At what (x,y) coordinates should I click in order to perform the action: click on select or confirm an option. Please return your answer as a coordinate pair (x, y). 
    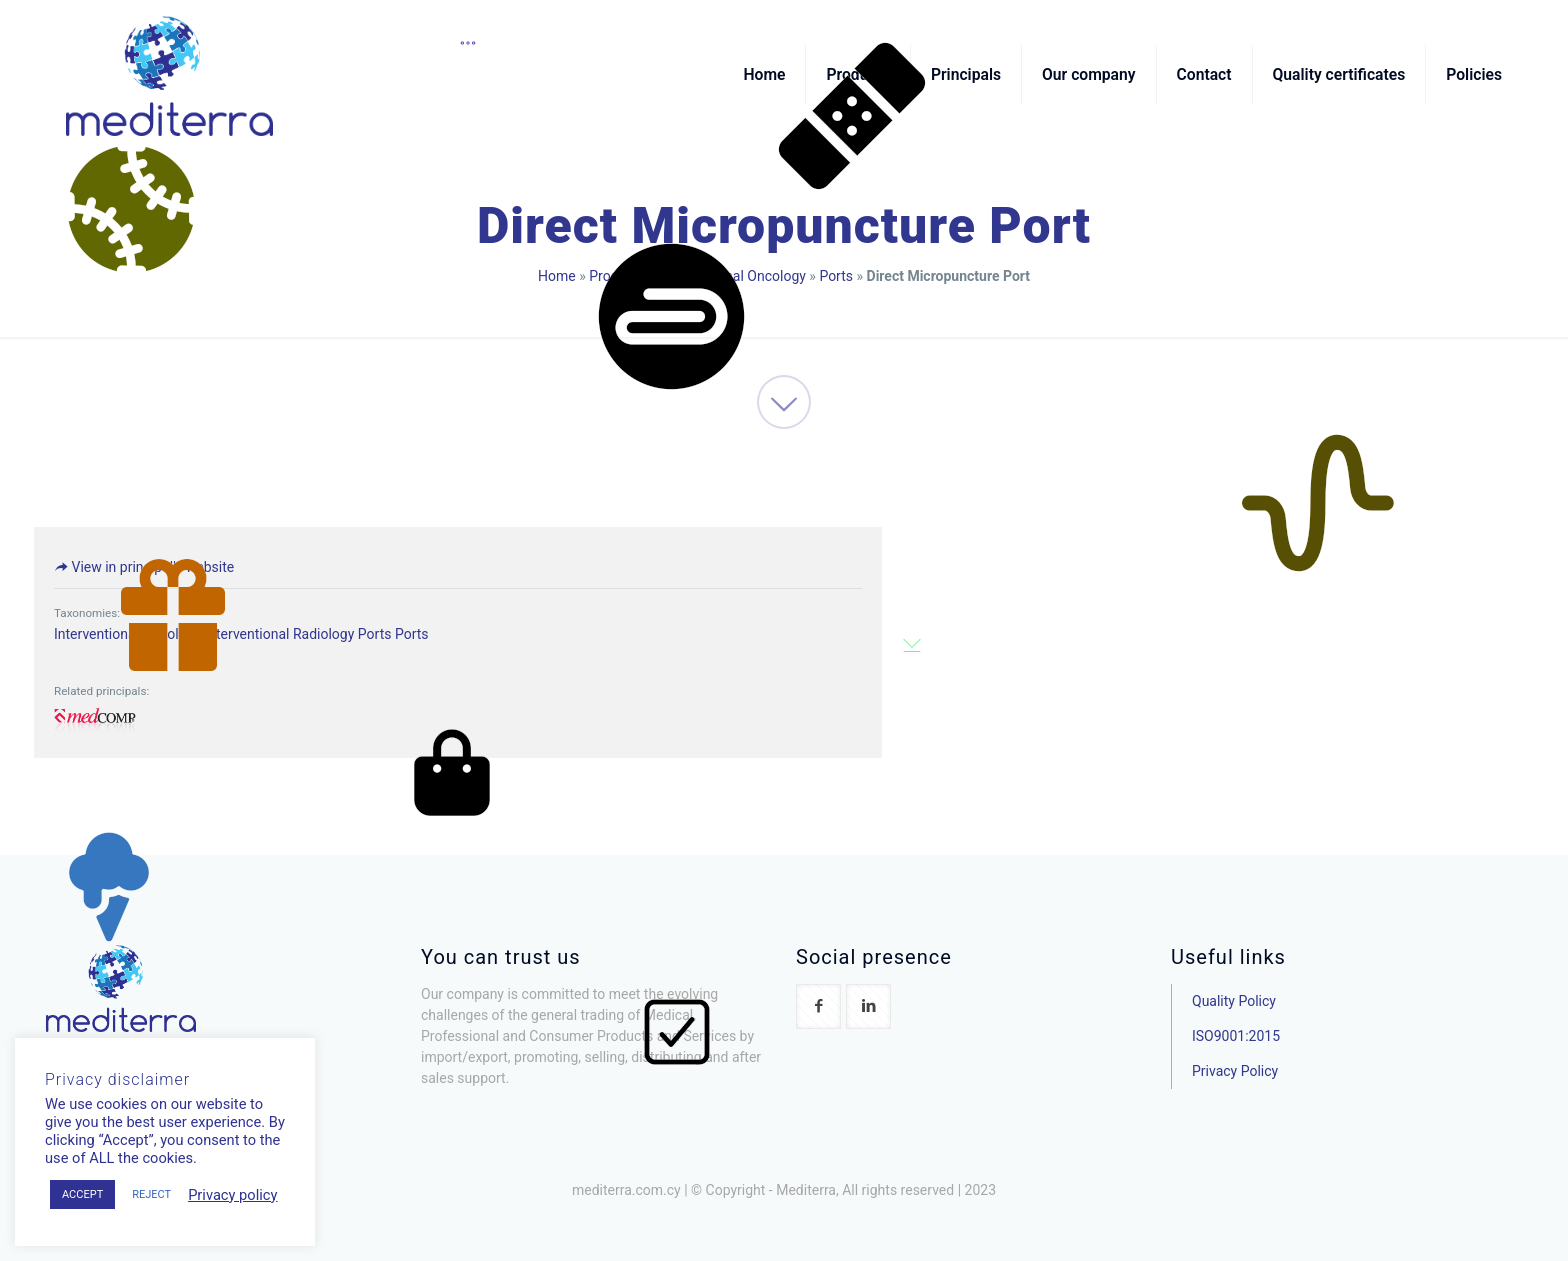
    Looking at the image, I should click on (677, 1032).